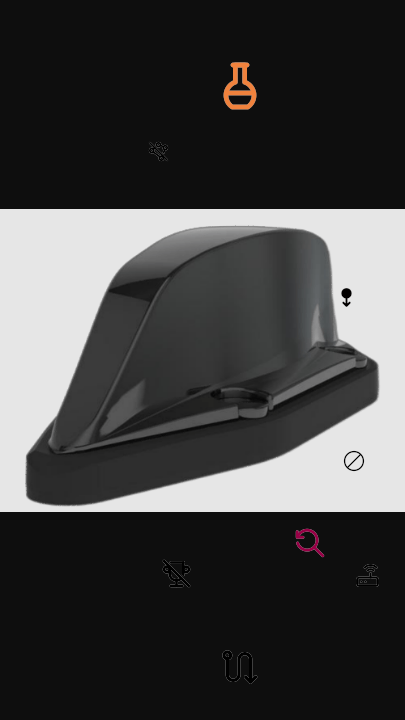  What do you see at coordinates (239, 667) in the screenshot?
I see `indicates an s-curve or winding path ahead` at bounding box center [239, 667].